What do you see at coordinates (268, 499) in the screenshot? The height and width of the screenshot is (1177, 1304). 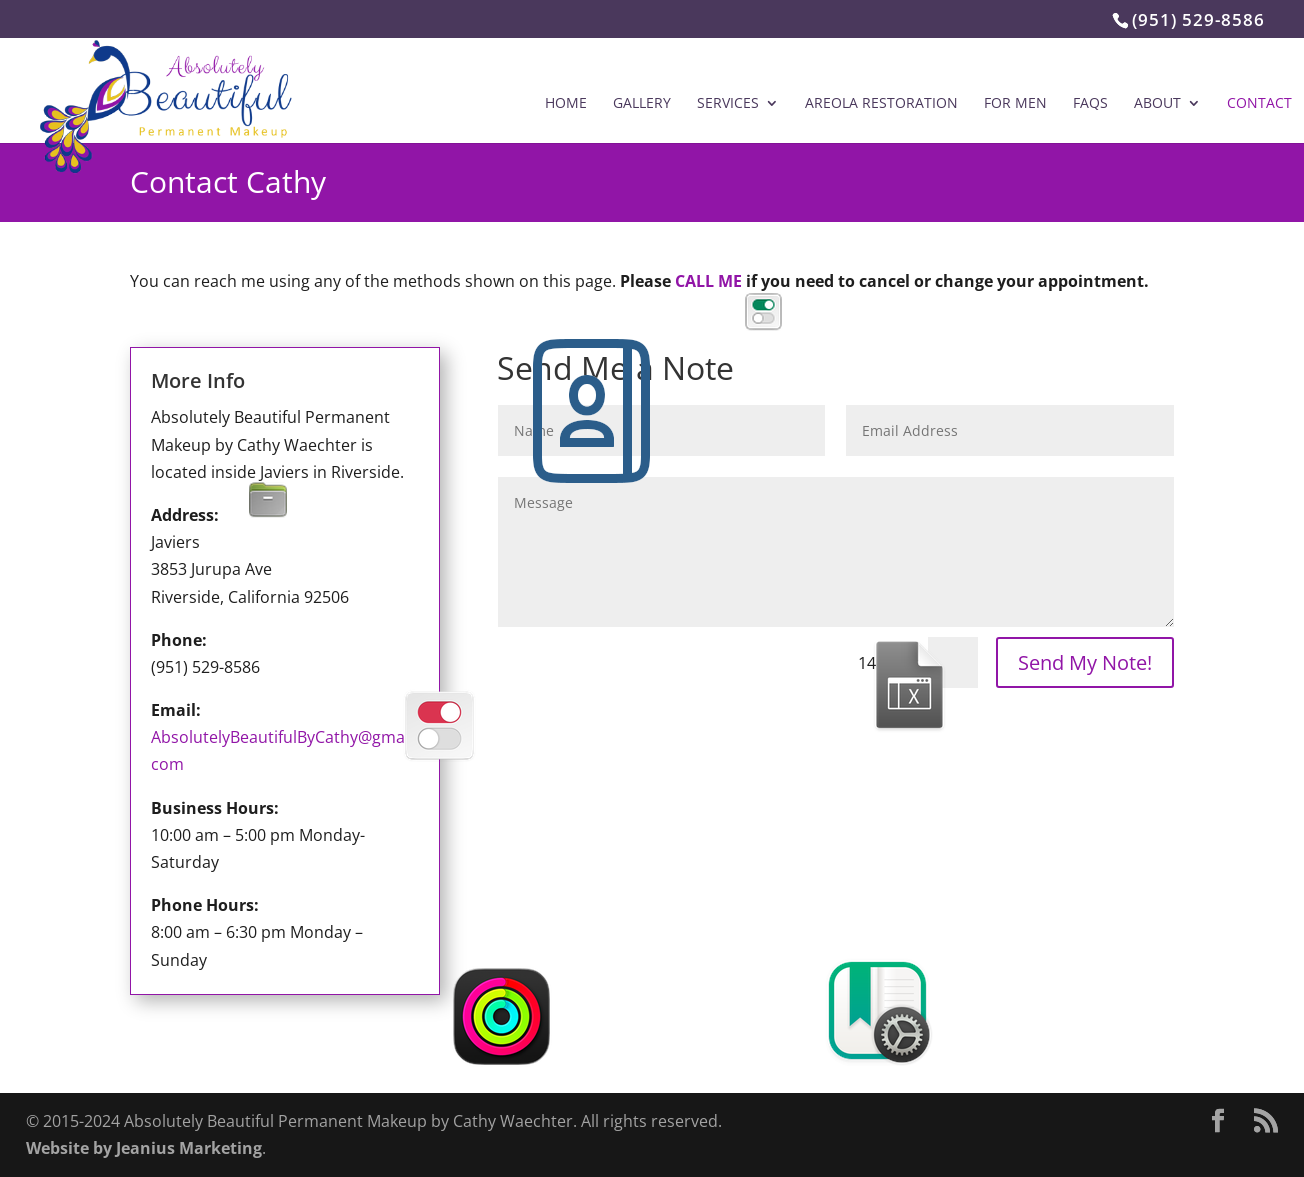 I see `open the file manager` at bounding box center [268, 499].